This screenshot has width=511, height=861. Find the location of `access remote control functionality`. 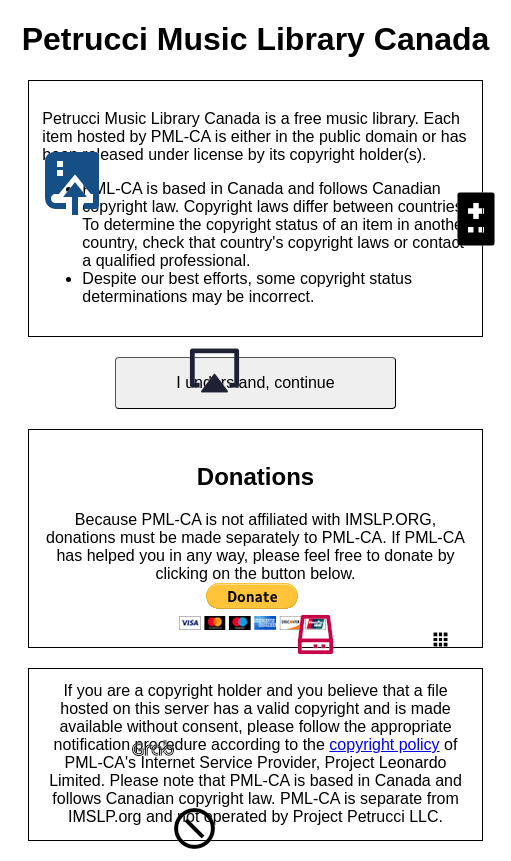

access remote control functionality is located at coordinates (476, 219).